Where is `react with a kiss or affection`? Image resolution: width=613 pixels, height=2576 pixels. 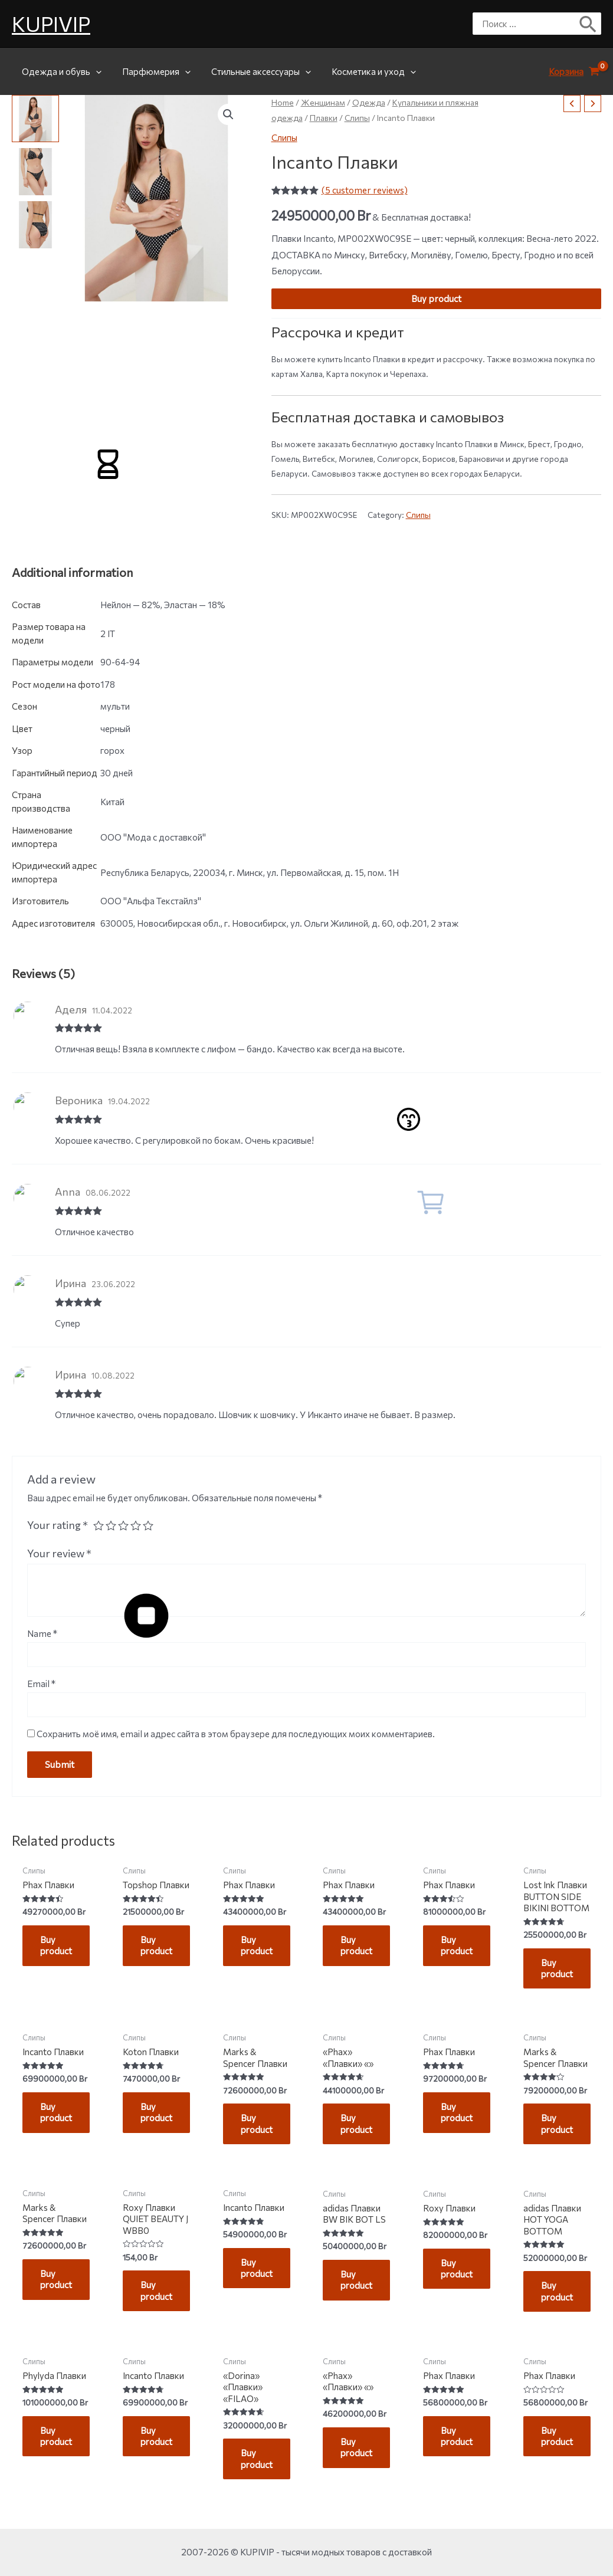
react with a kiss or affection is located at coordinates (408, 1119).